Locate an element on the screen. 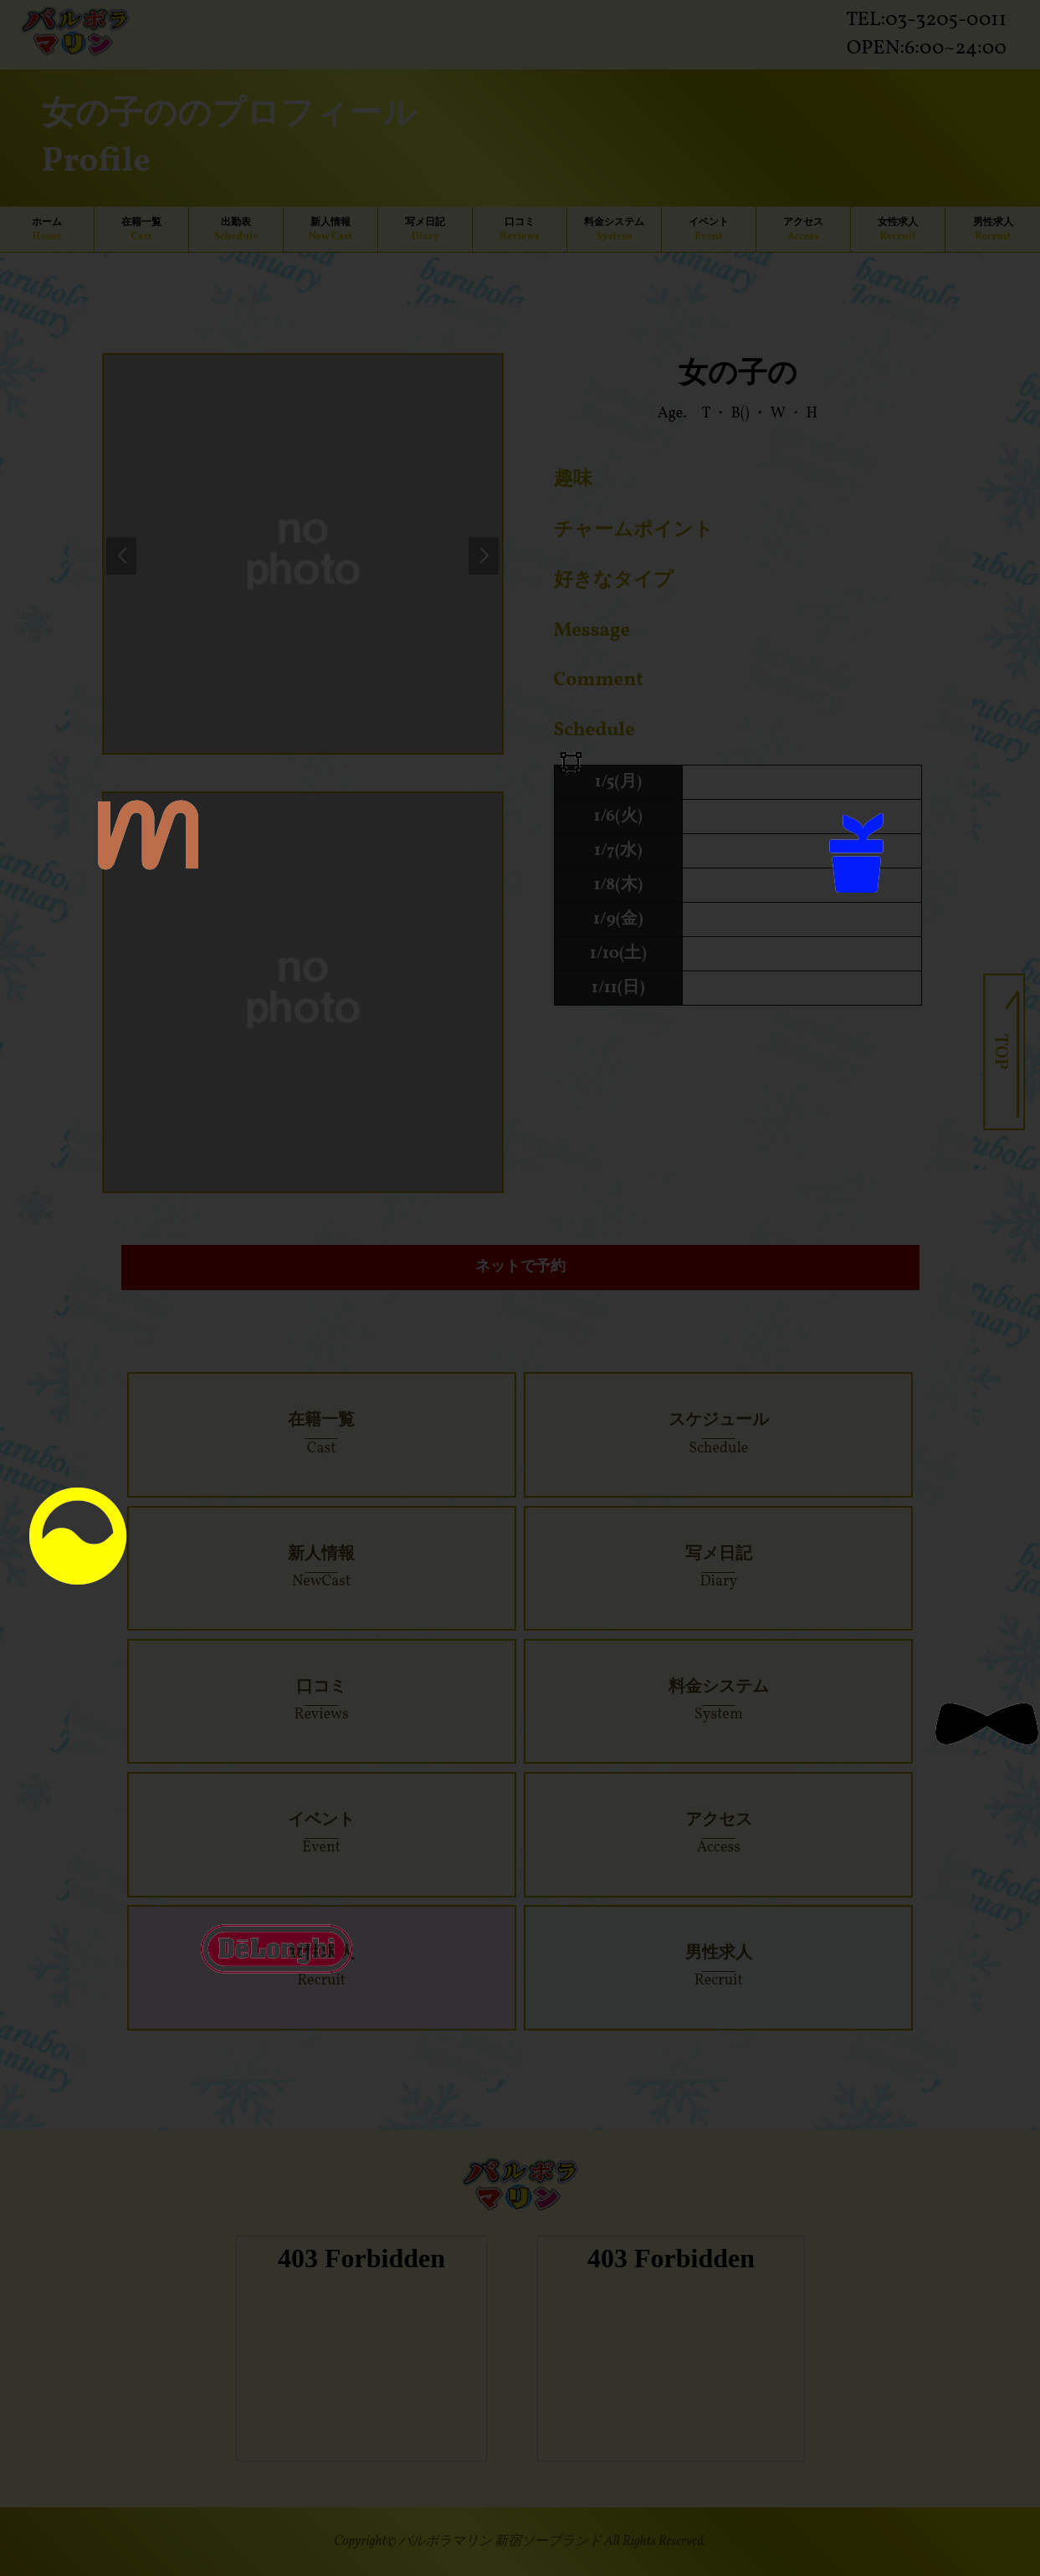 The width and height of the screenshot is (1040, 2576). open the Kueski app is located at coordinates (856, 853).